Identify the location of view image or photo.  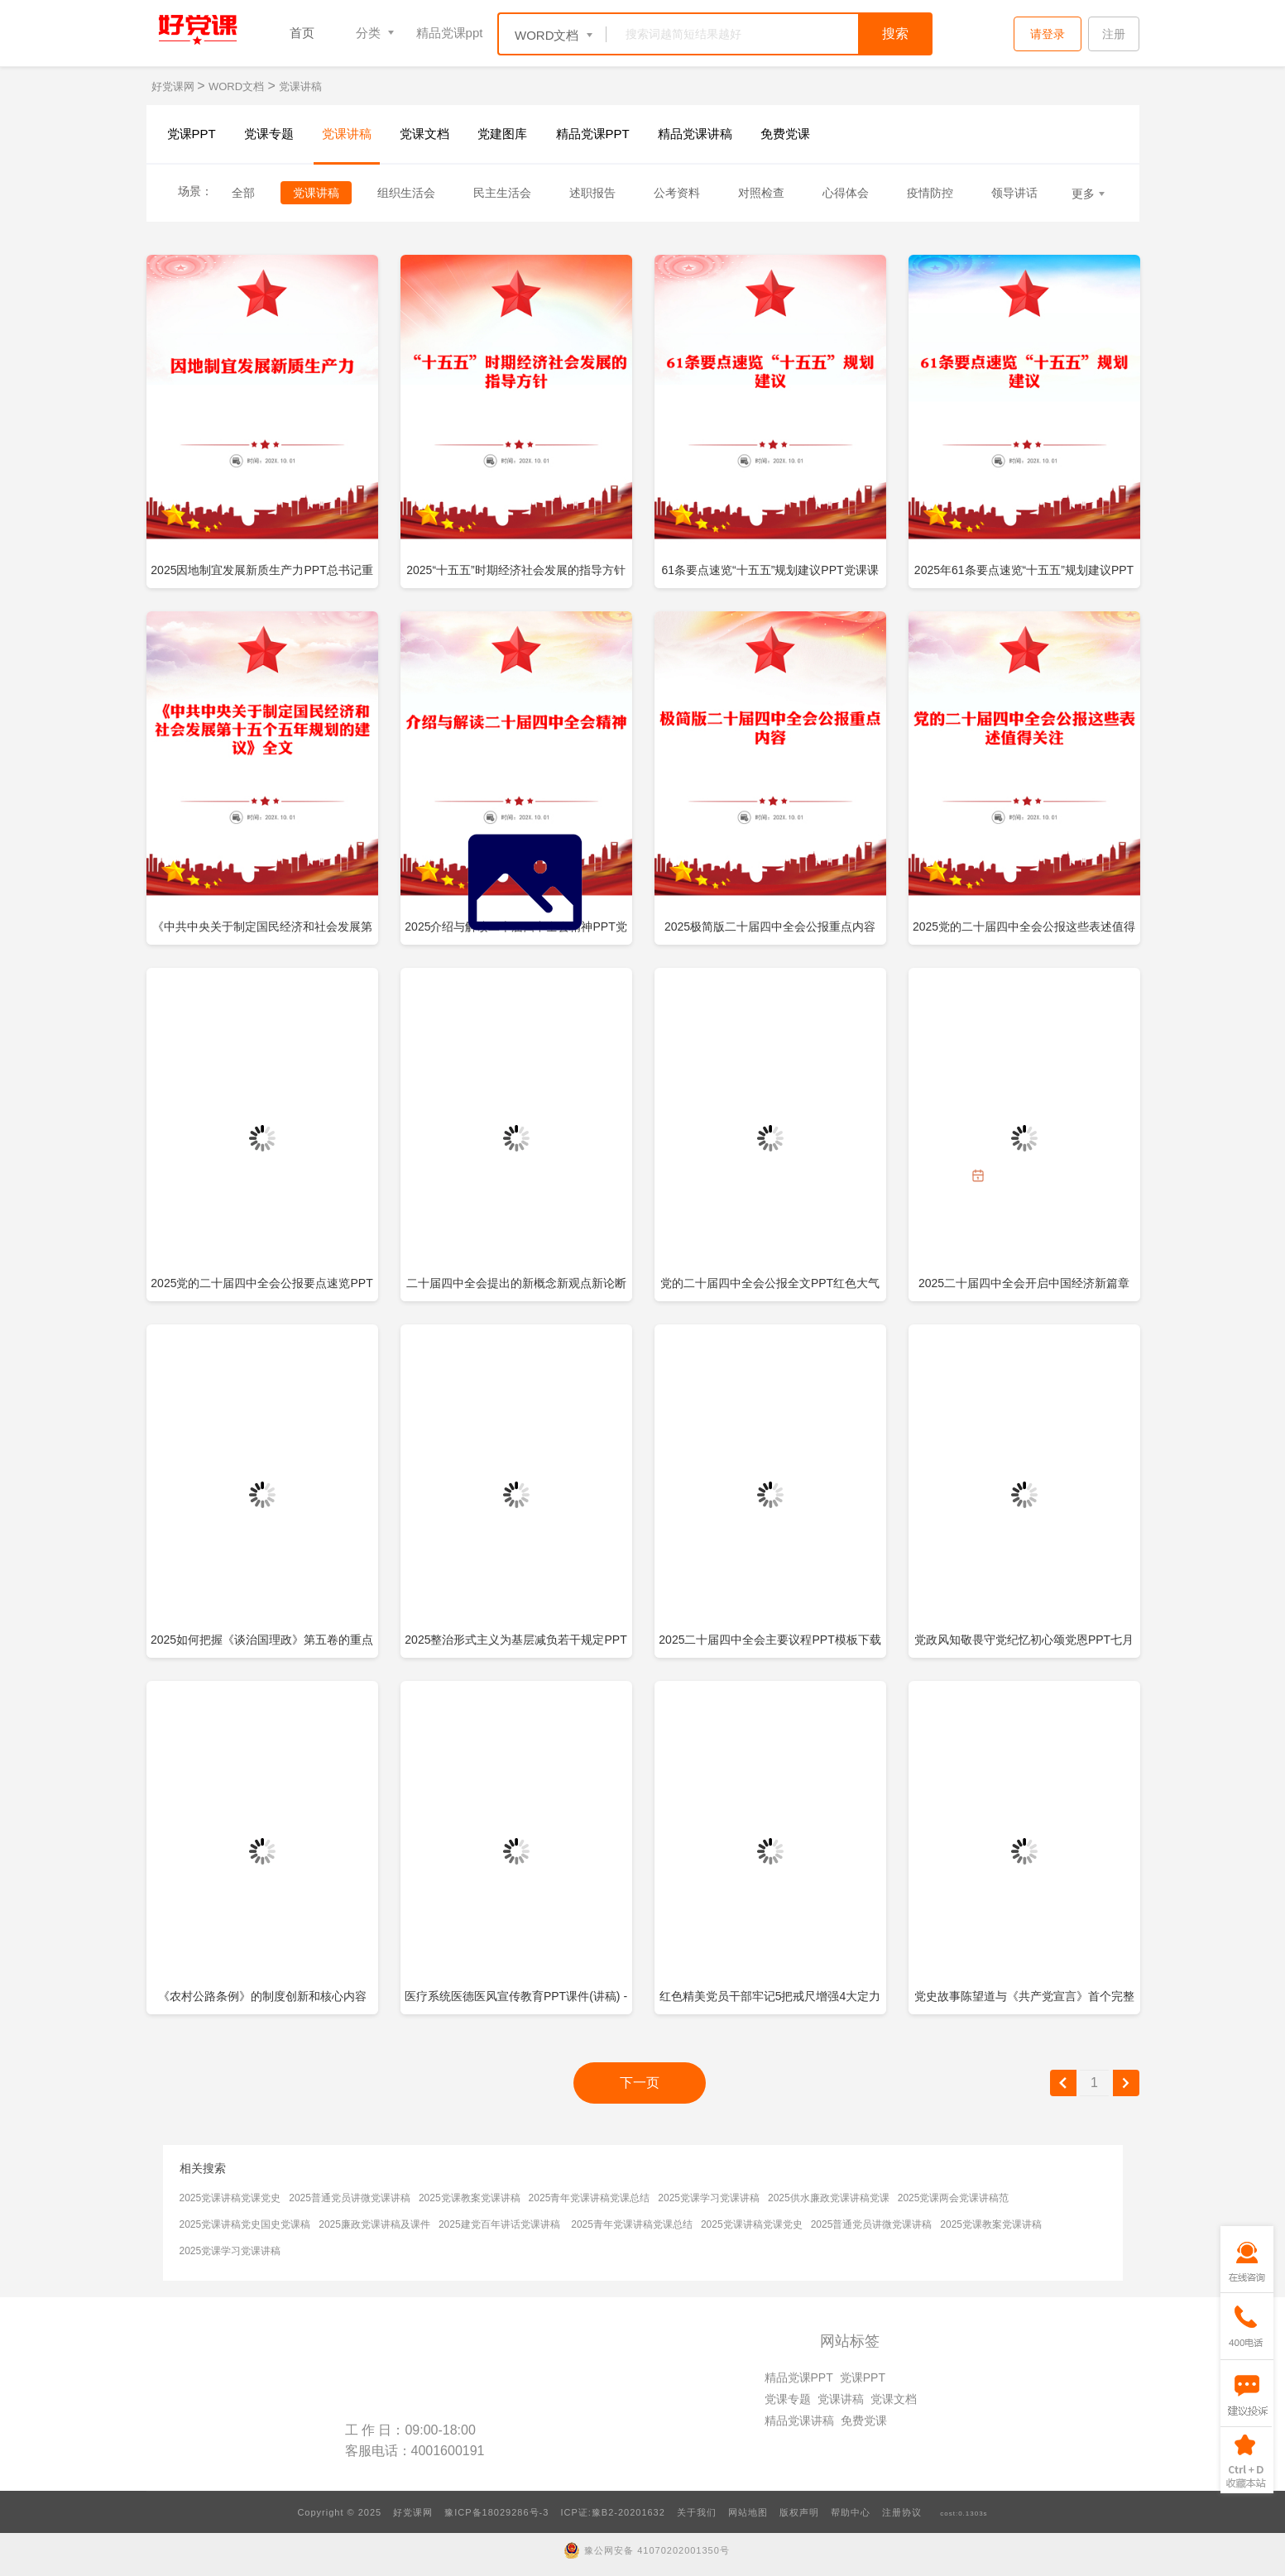
(525, 882).